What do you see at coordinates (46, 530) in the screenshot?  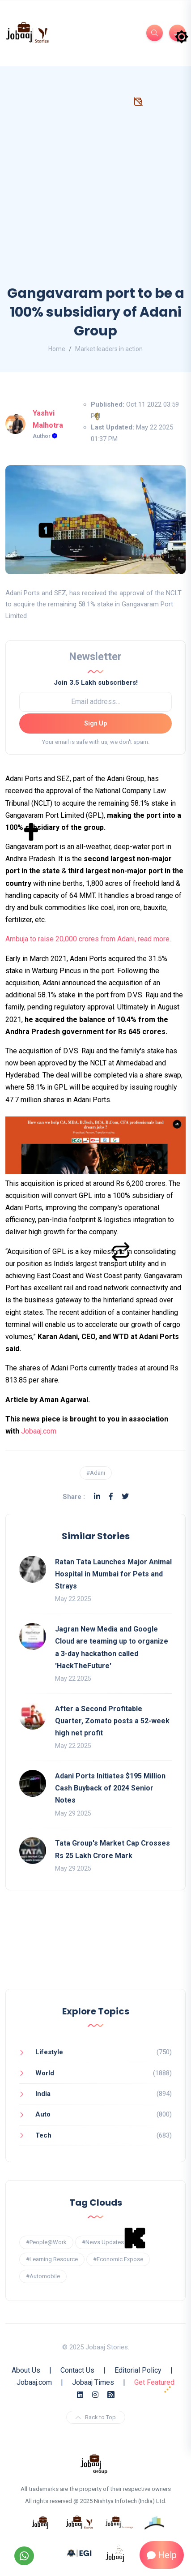 I see `indicates step one in a numbered sequence` at bounding box center [46, 530].